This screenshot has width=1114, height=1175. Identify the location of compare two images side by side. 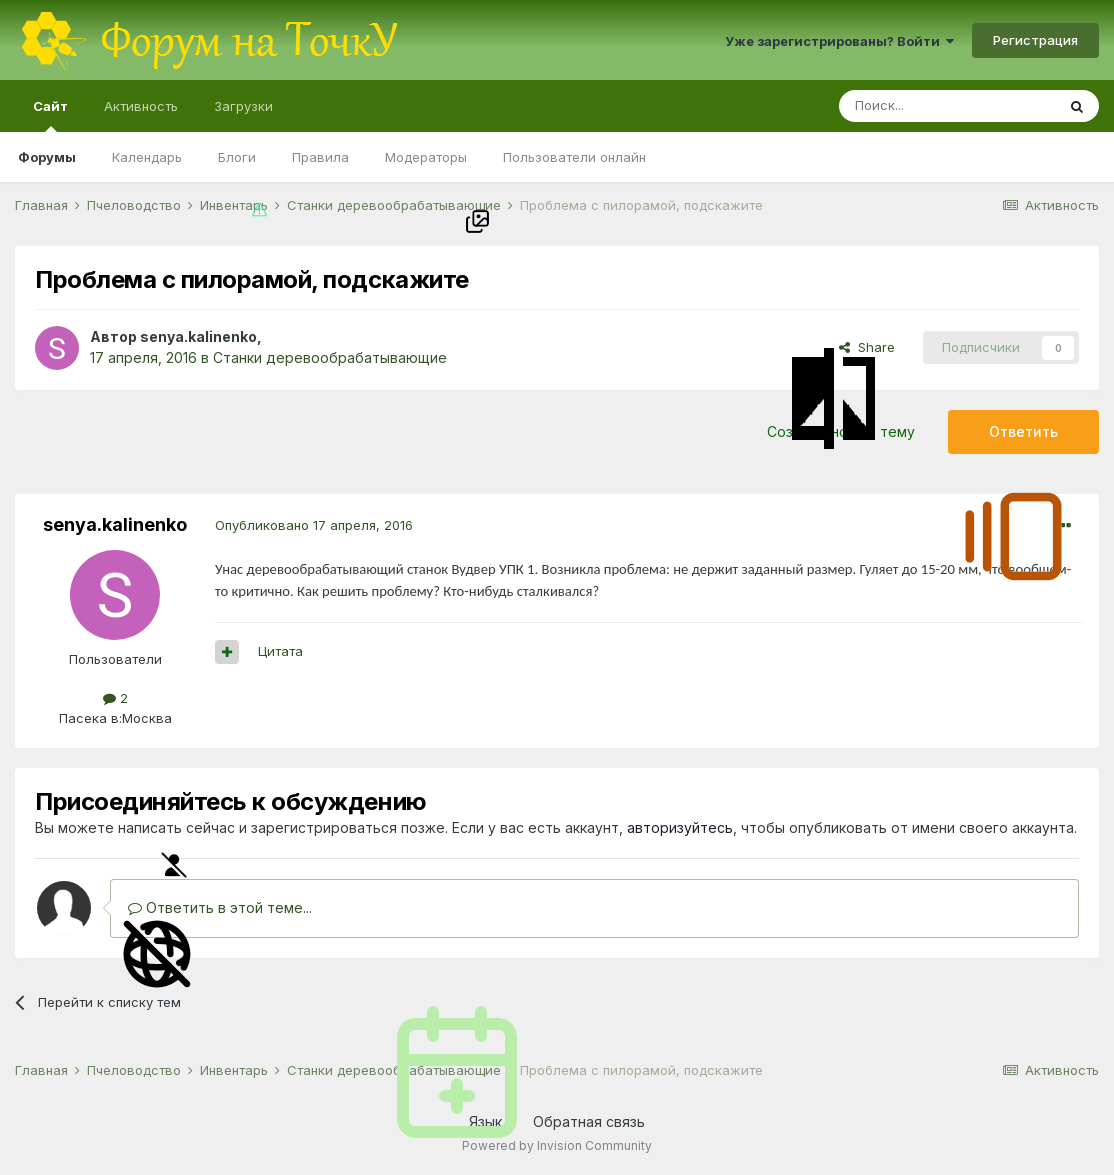
(833, 398).